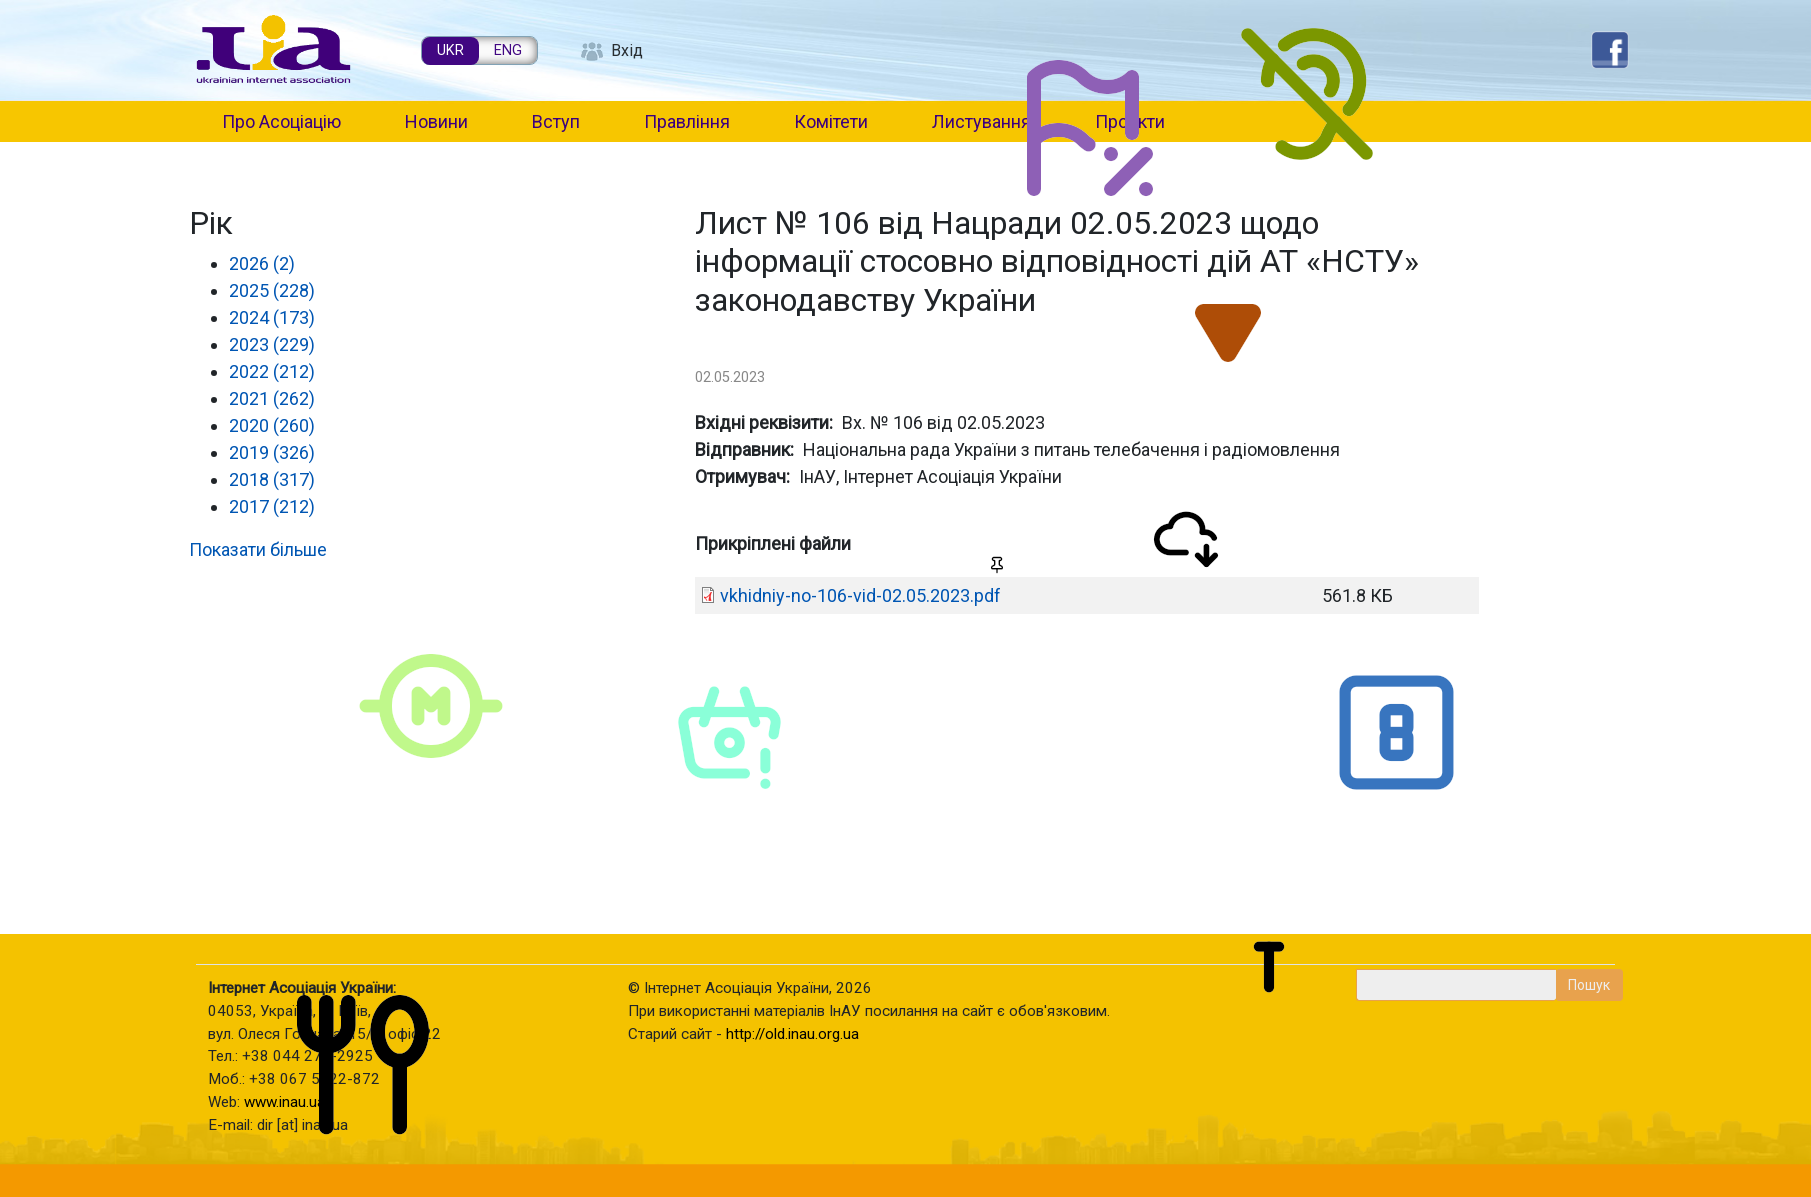 The image size is (1811, 1197). What do you see at coordinates (1228, 331) in the screenshot?
I see `expand dropdown menu` at bounding box center [1228, 331].